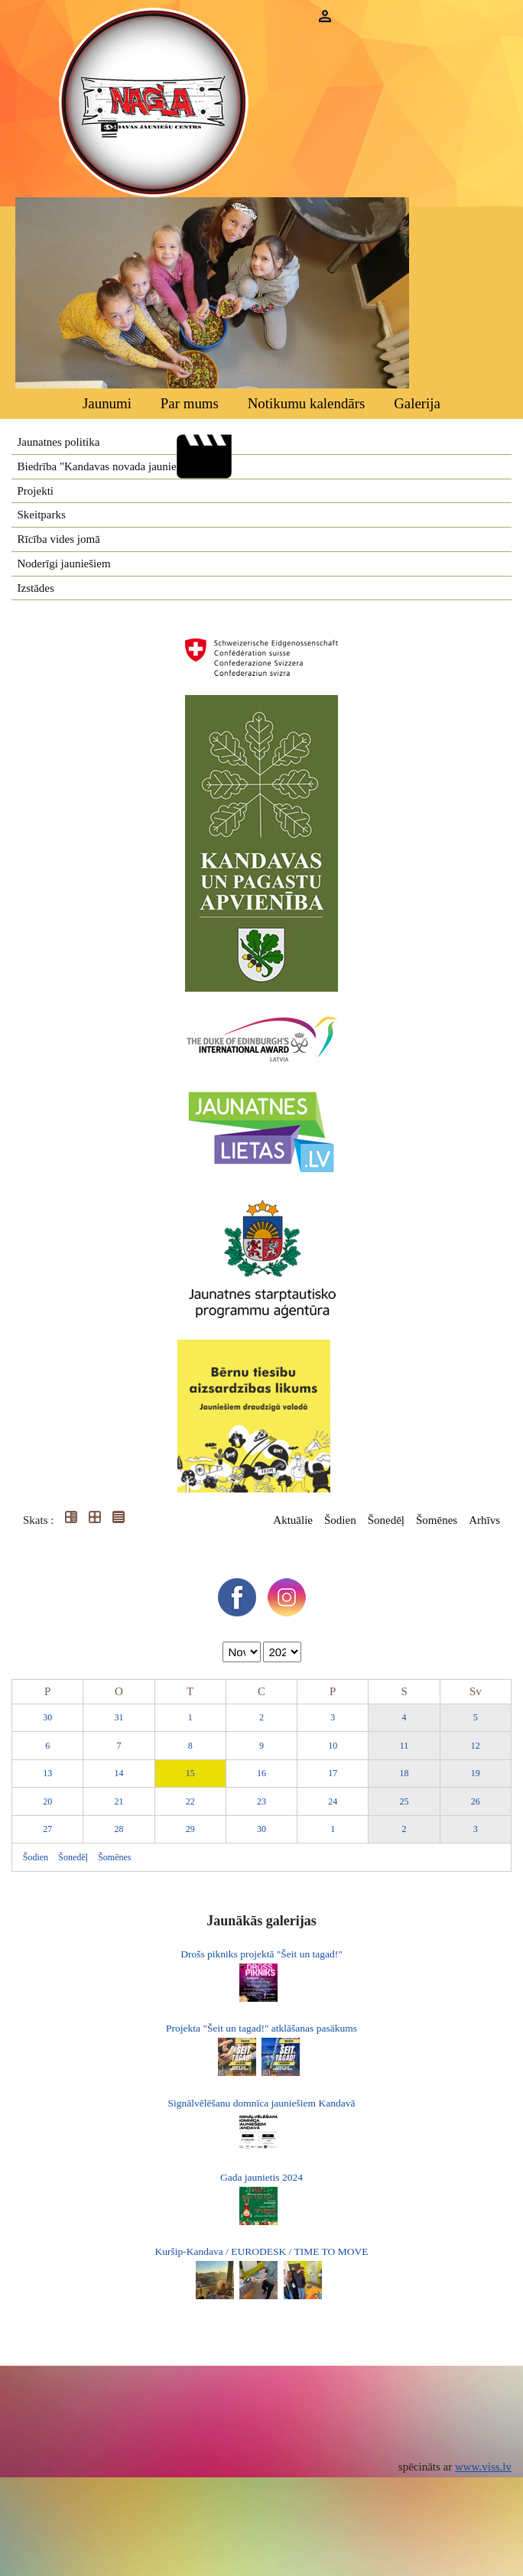 This screenshot has width=523, height=2576. I want to click on view set meal or food combo options, so click(109, 130).